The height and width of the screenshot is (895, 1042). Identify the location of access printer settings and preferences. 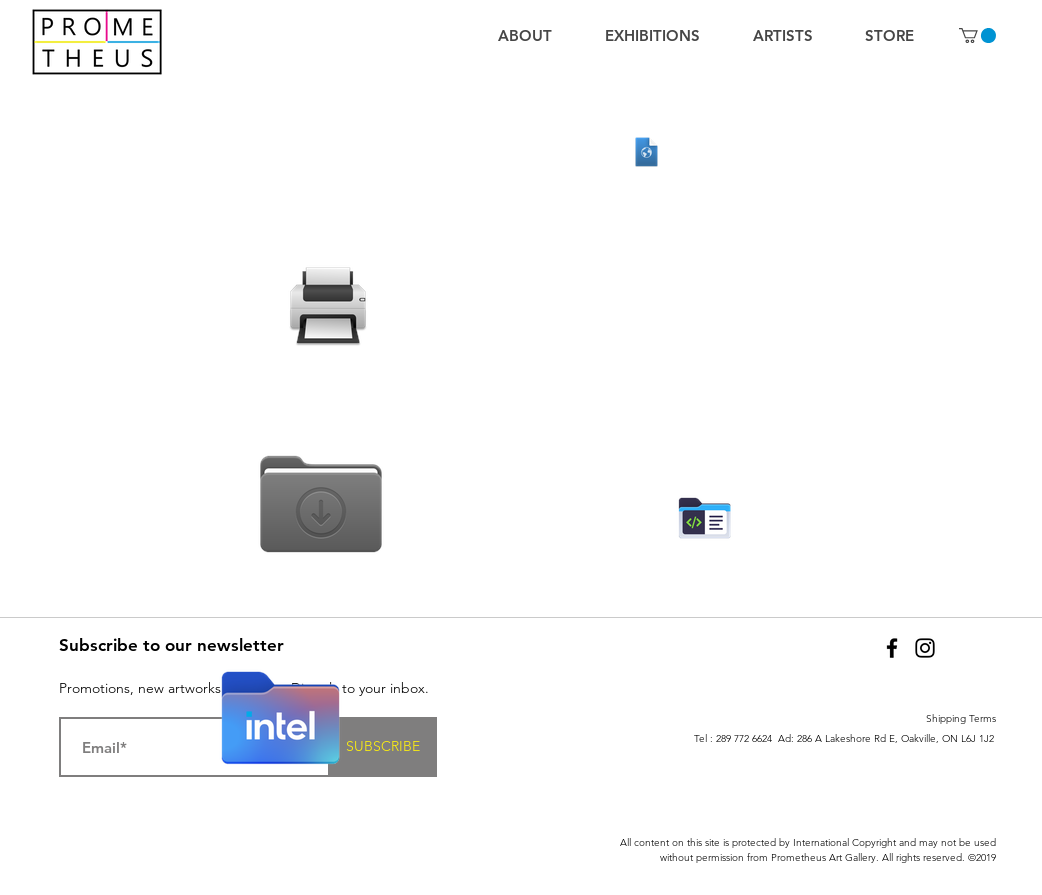
(328, 306).